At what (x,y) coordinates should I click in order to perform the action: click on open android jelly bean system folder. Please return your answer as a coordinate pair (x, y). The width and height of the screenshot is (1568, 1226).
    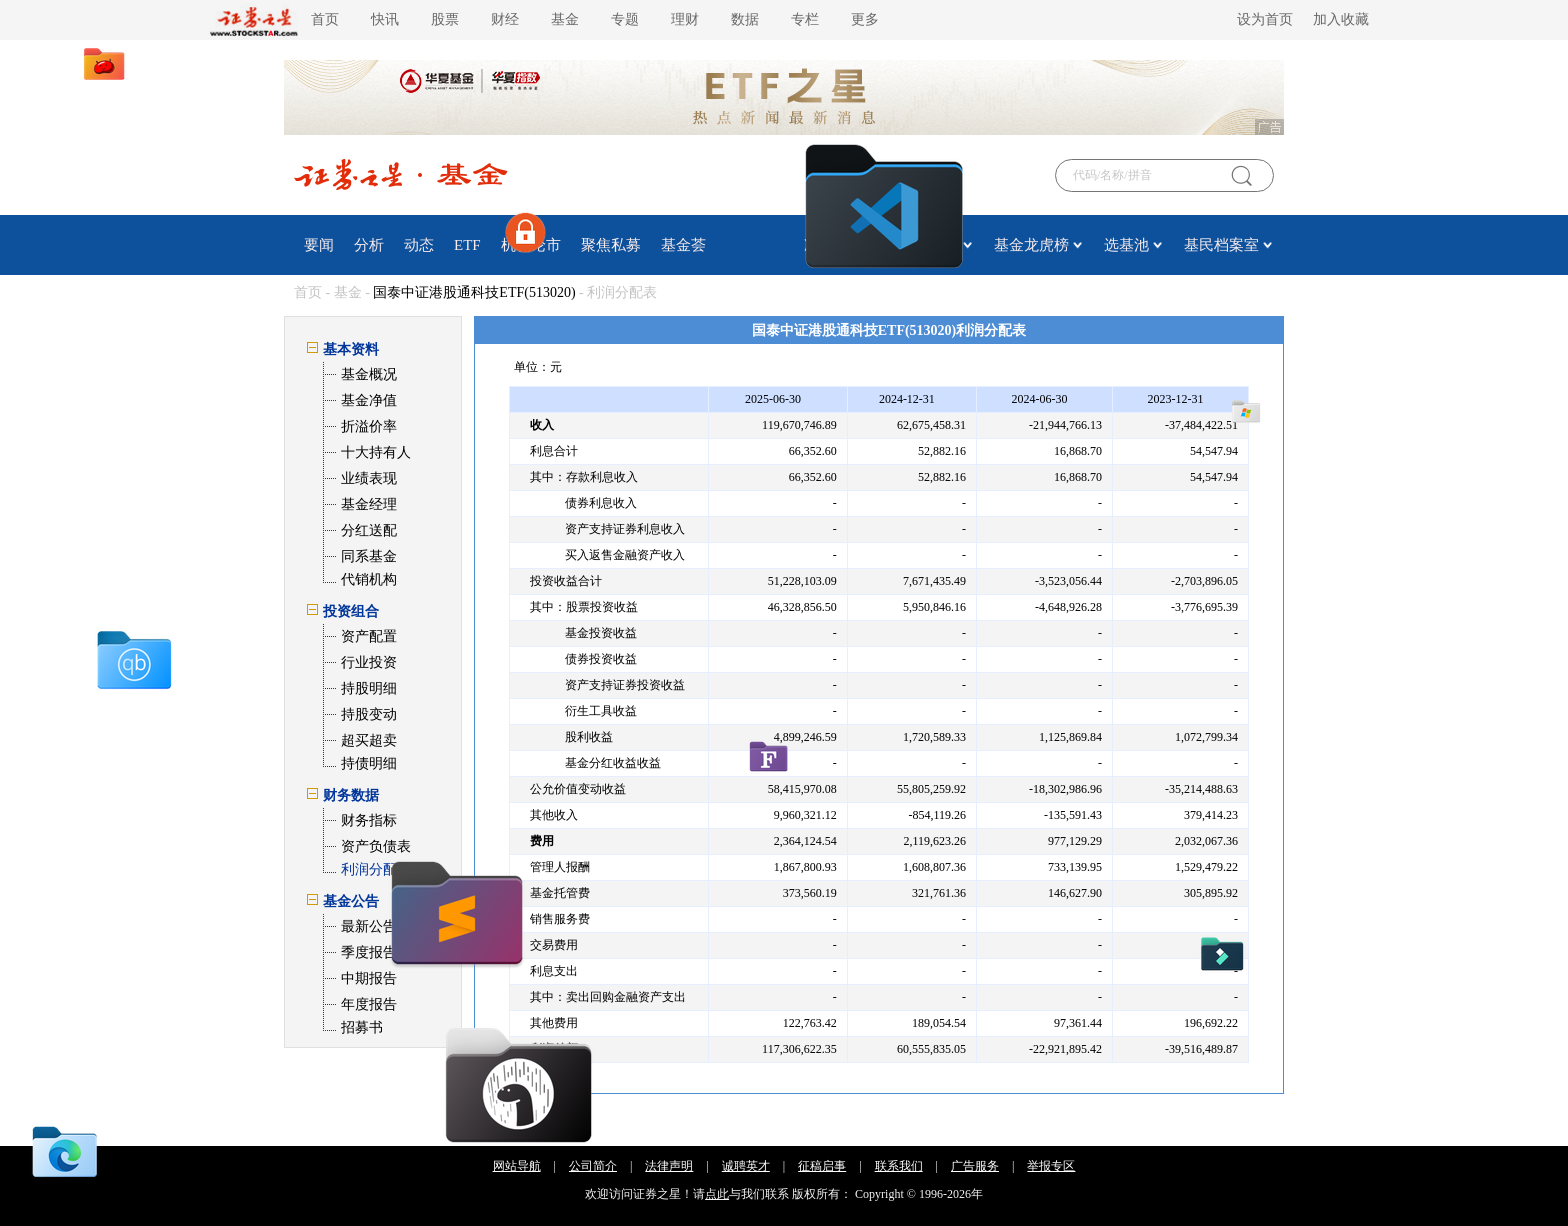
    Looking at the image, I should click on (104, 65).